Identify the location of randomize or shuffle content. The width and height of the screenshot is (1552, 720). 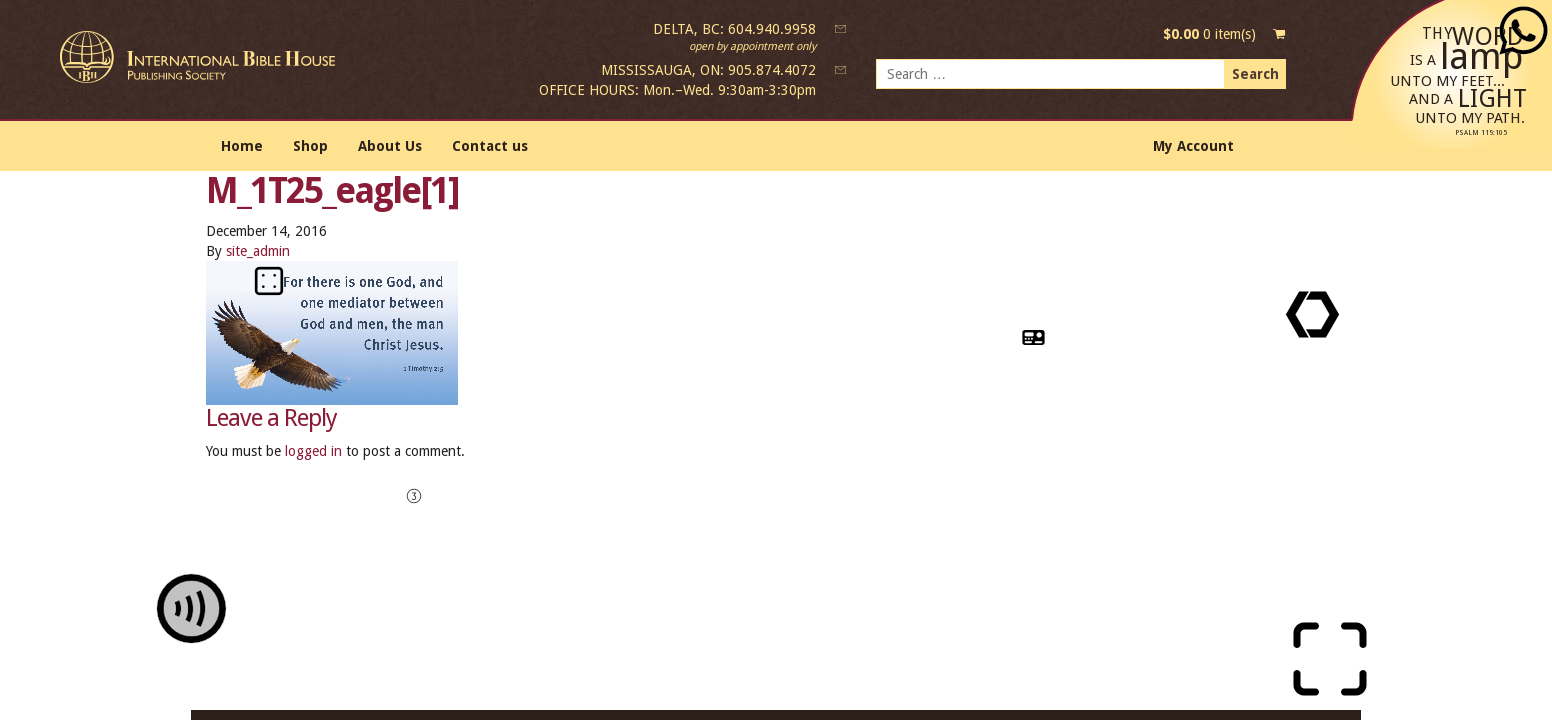
(269, 281).